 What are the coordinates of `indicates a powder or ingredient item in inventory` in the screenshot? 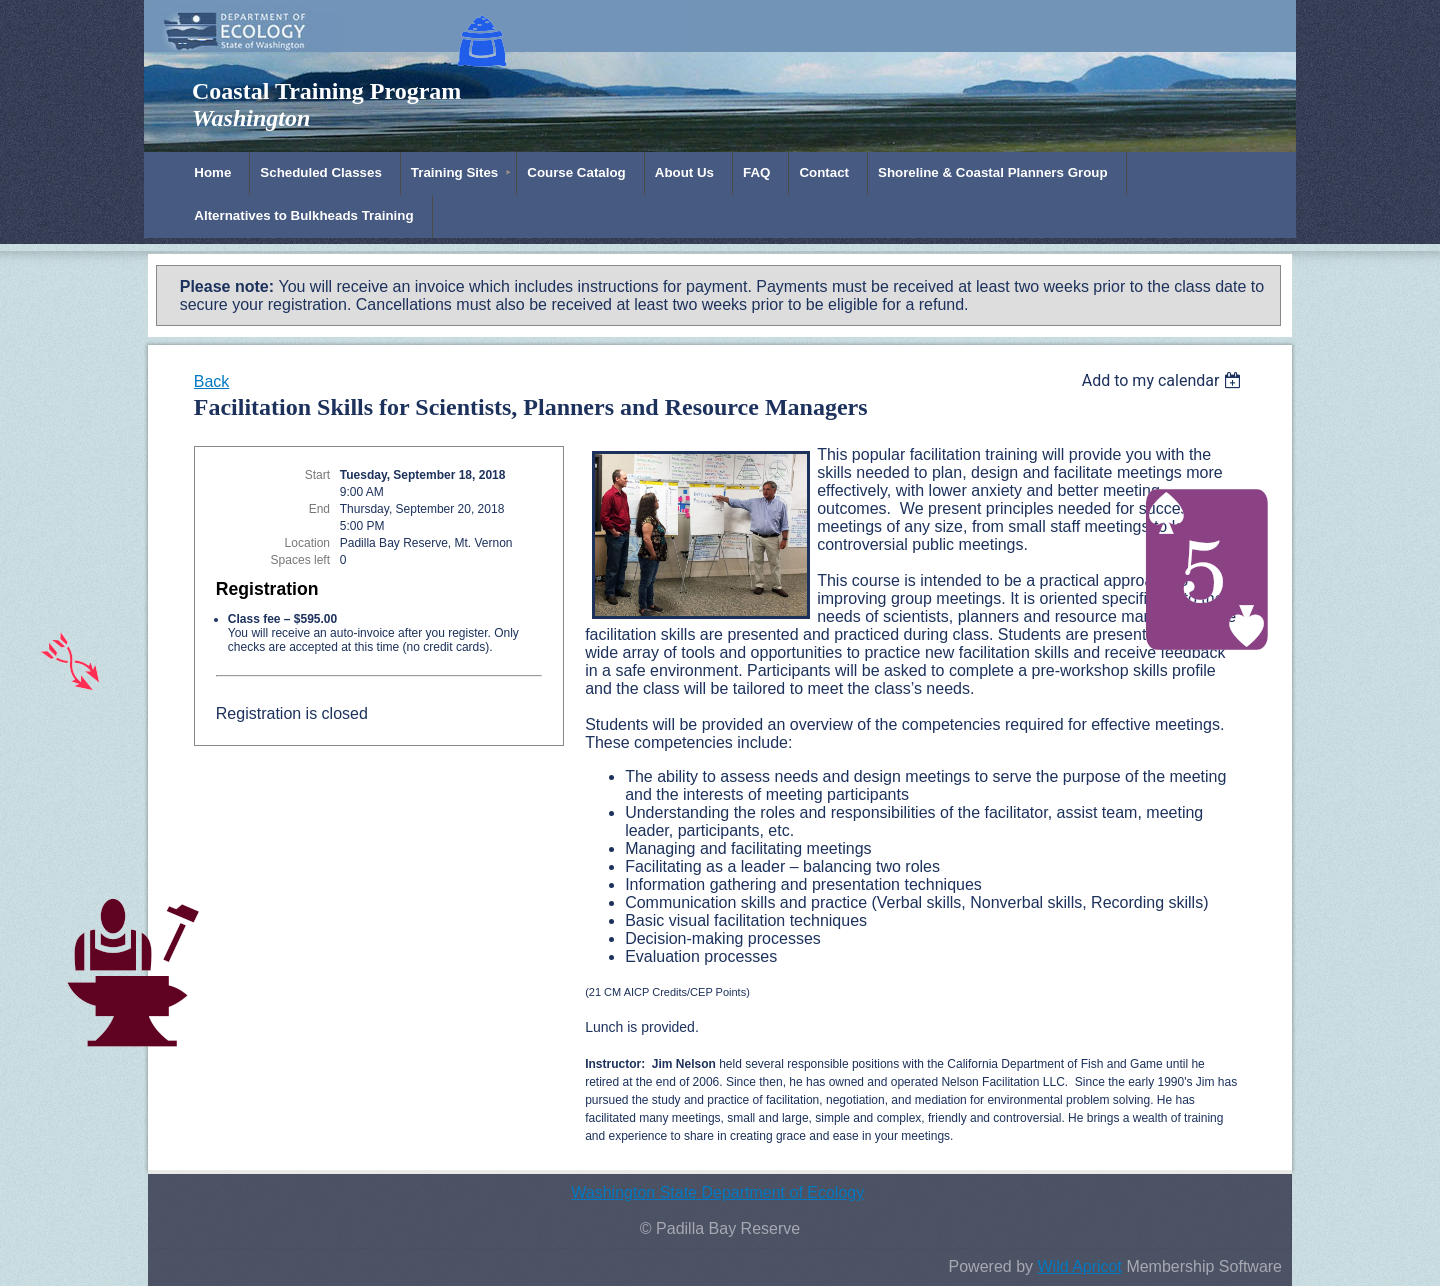 It's located at (481, 39).